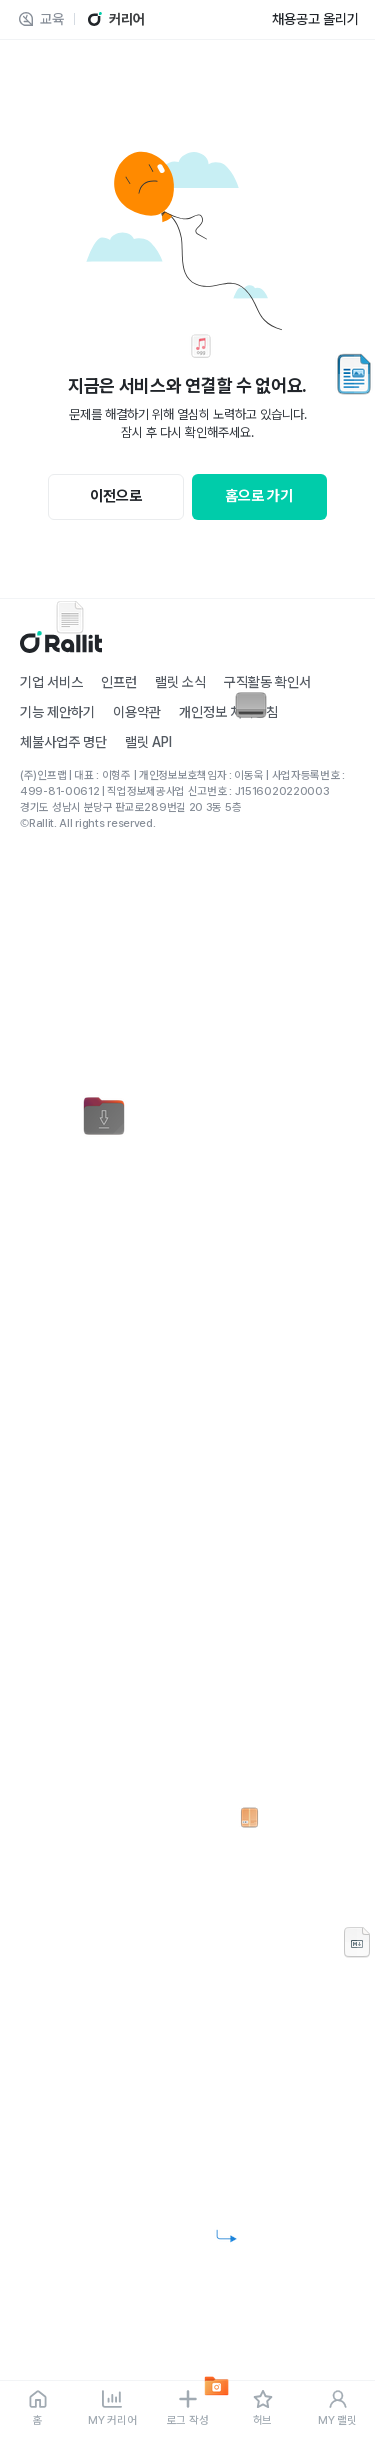  I want to click on open your downloads folder, so click(104, 1116).